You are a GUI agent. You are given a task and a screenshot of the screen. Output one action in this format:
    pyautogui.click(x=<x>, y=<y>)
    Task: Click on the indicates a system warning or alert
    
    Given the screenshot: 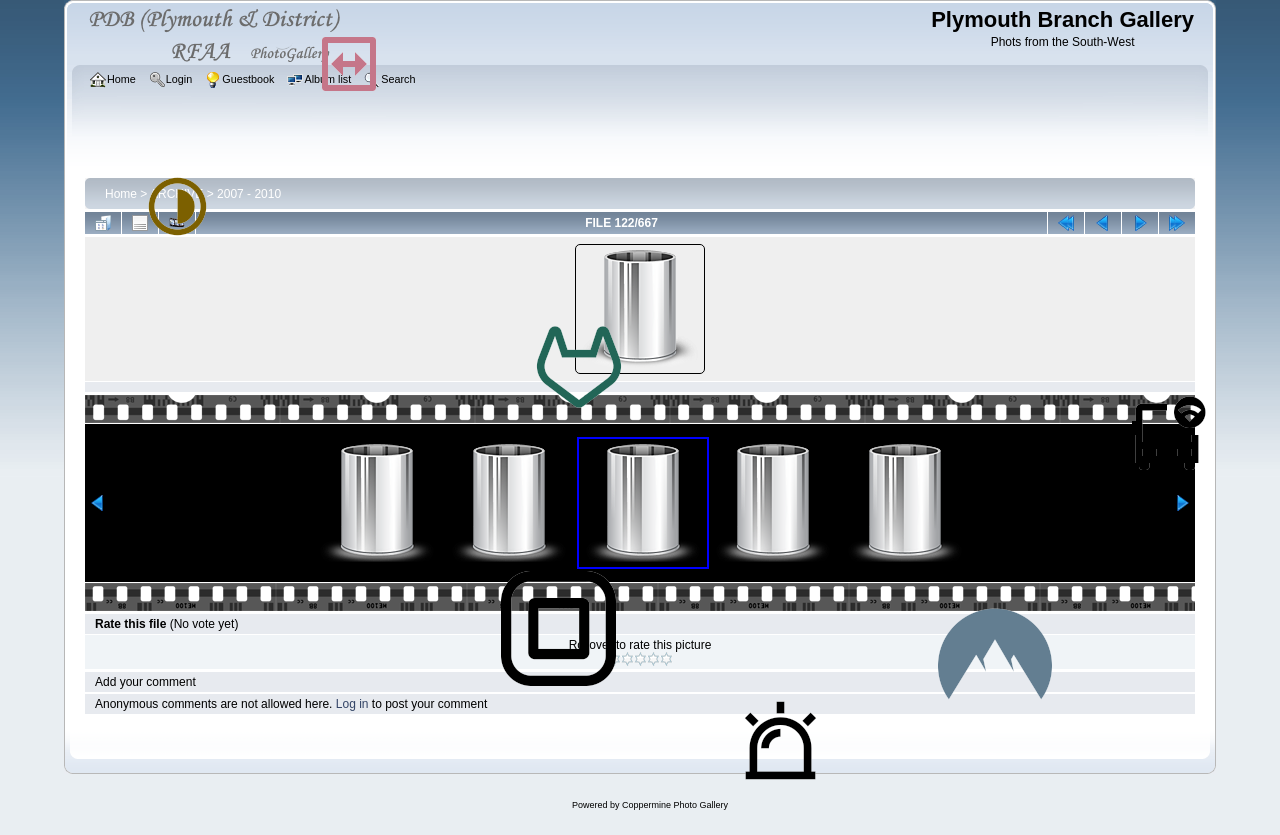 What is the action you would take?
    pyautogui.click(x=780, y=740)
    